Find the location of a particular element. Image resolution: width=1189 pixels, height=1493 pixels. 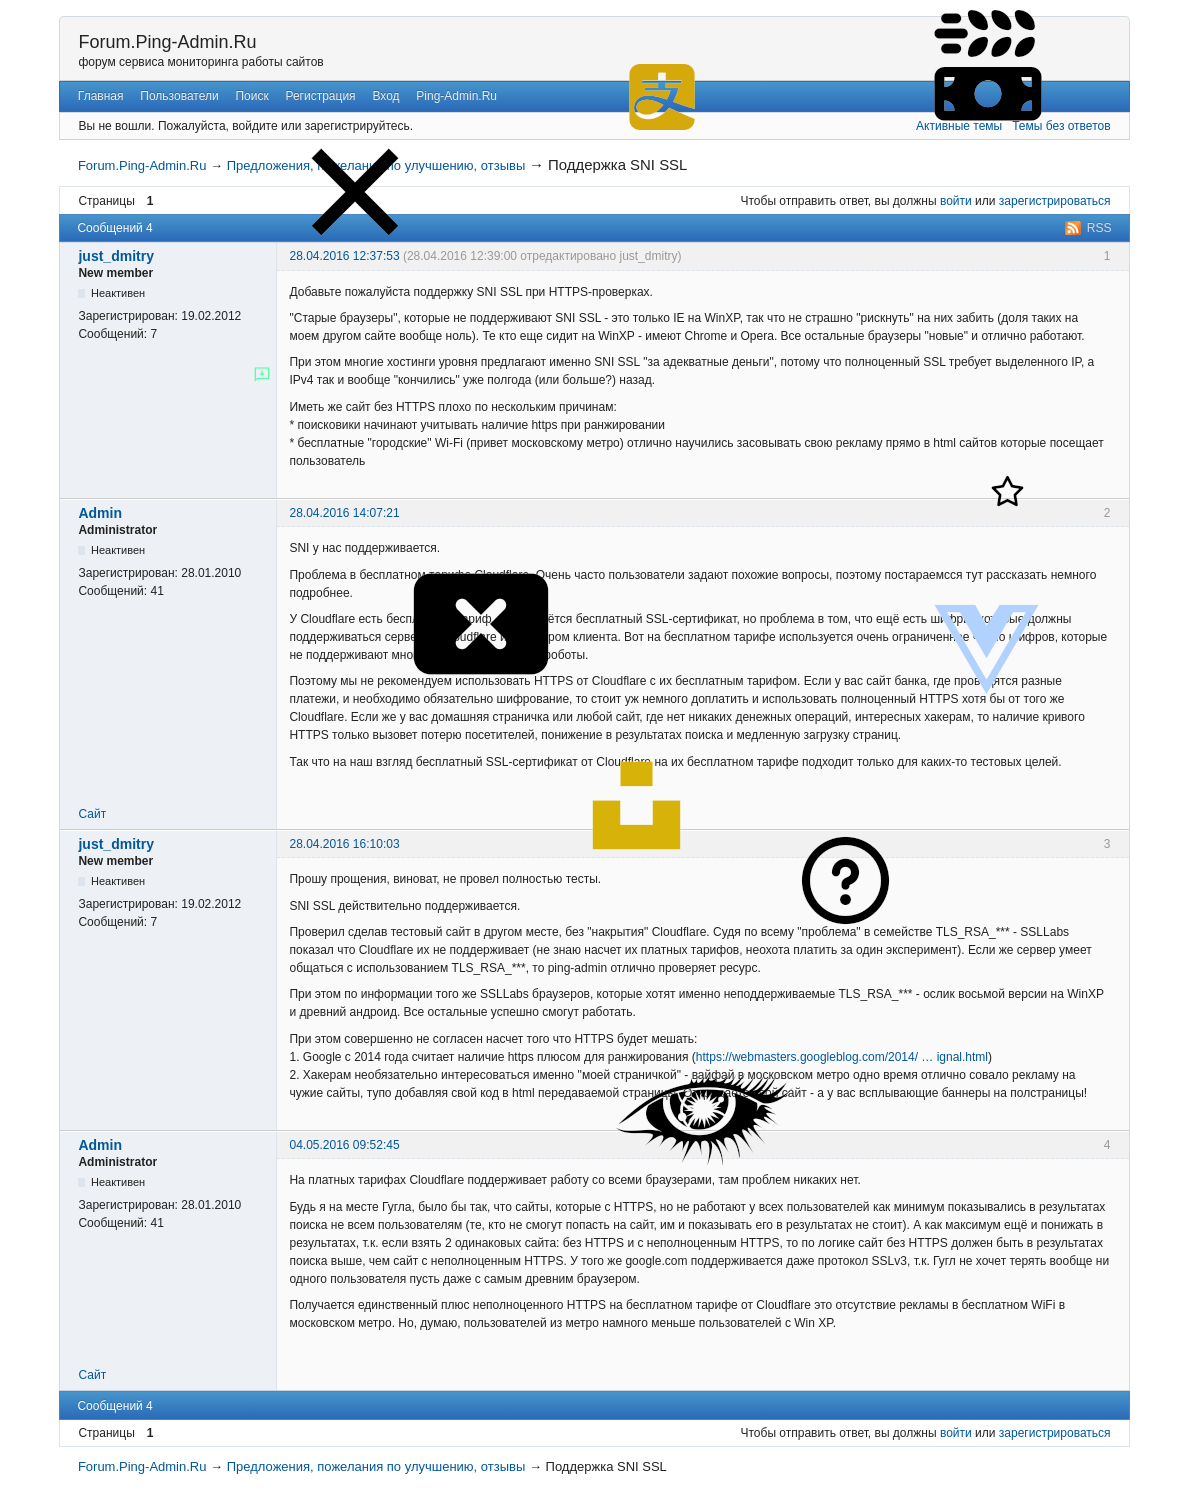

access agricultural subsidies or farm payments is located at coordinates (988, 67).